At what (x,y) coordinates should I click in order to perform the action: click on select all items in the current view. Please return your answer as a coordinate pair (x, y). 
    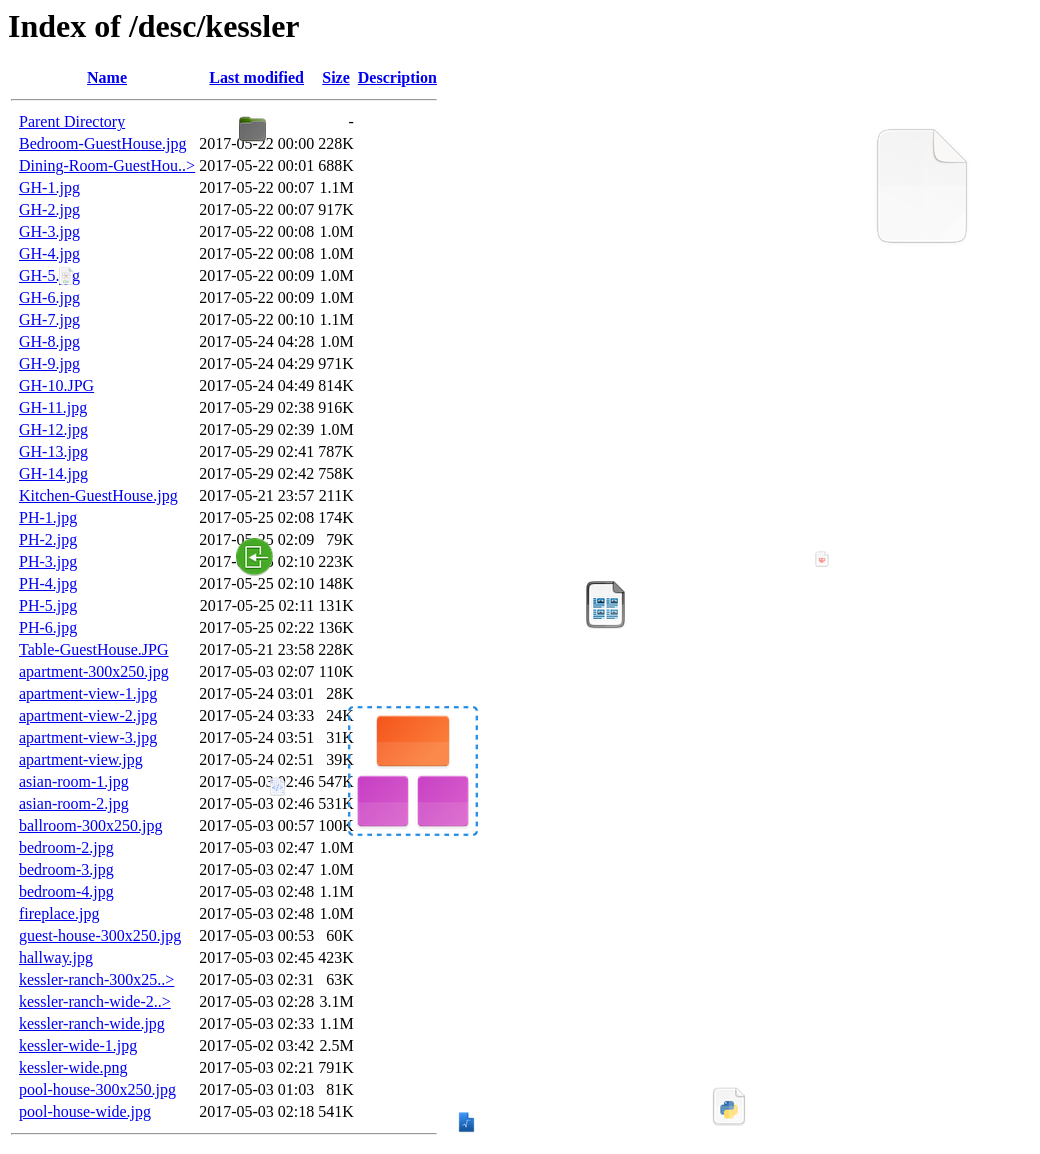
    Looking at the image, I should click on (413, 771).